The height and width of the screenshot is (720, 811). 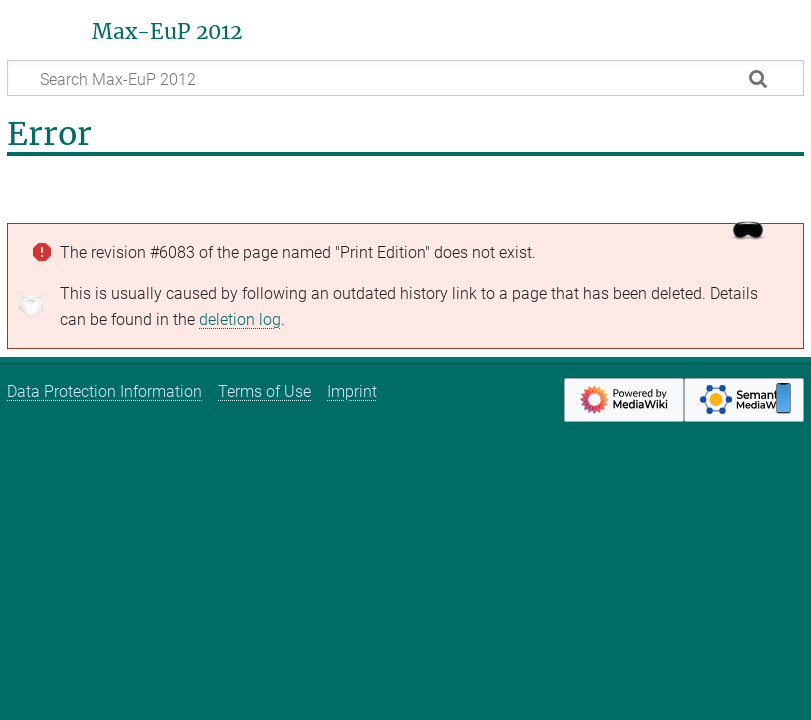 What do you see at coordinates (31, 306) in the screenshot?
I see `a plugin or extension module` at bounding box center [31, 306].